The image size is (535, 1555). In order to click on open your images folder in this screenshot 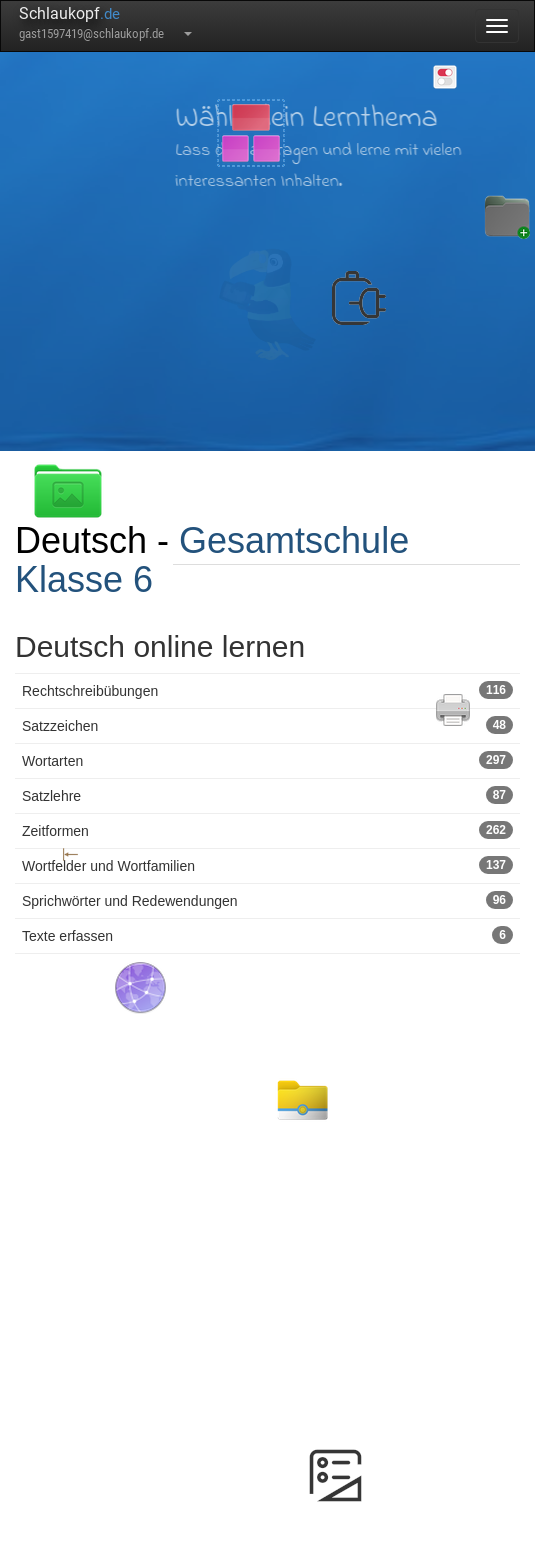, I will do `click(68, 491)`.